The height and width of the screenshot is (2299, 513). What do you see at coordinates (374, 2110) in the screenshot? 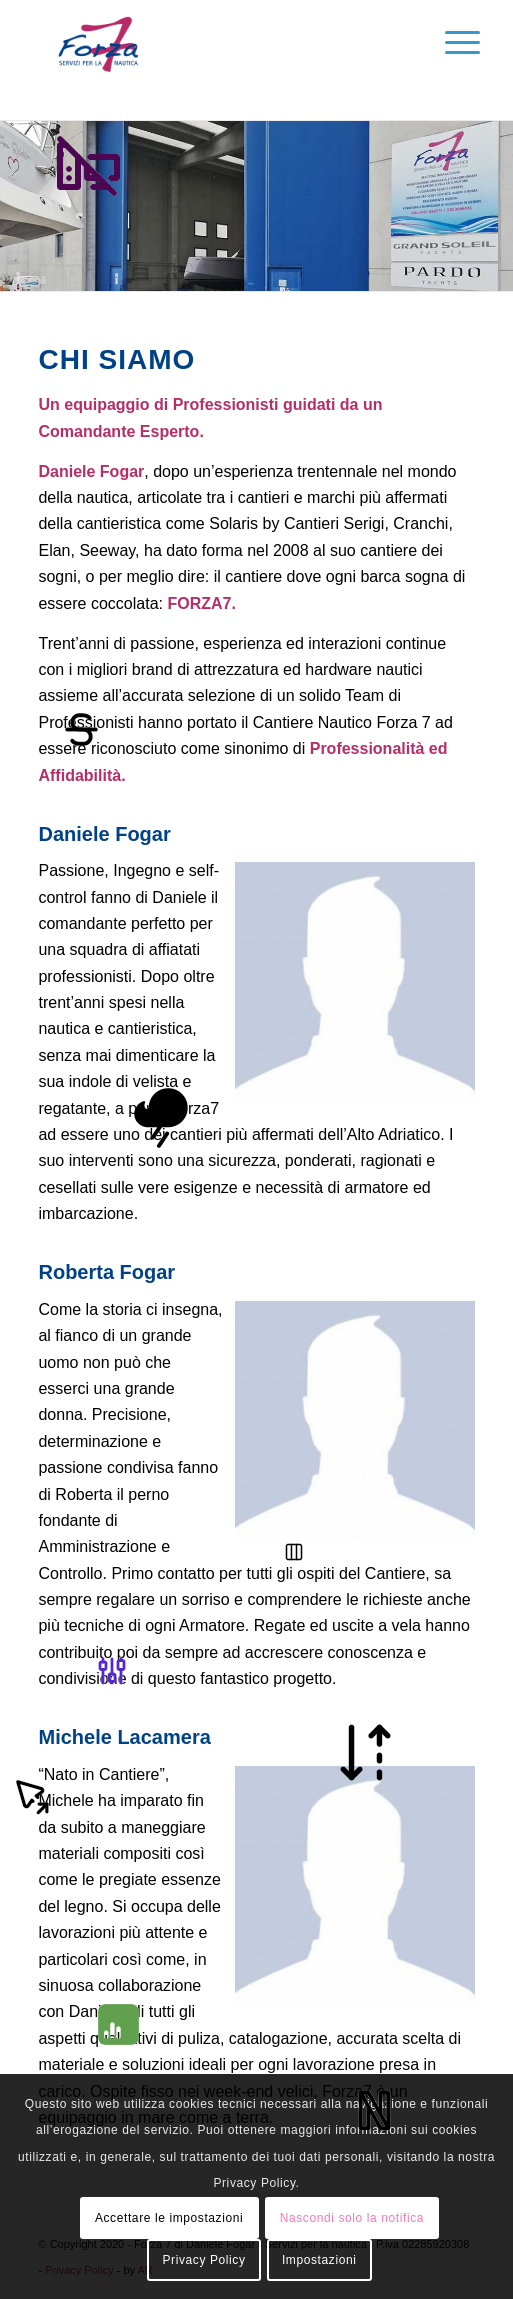
I see `open Netflix app` at bounding box center [374, 2110].